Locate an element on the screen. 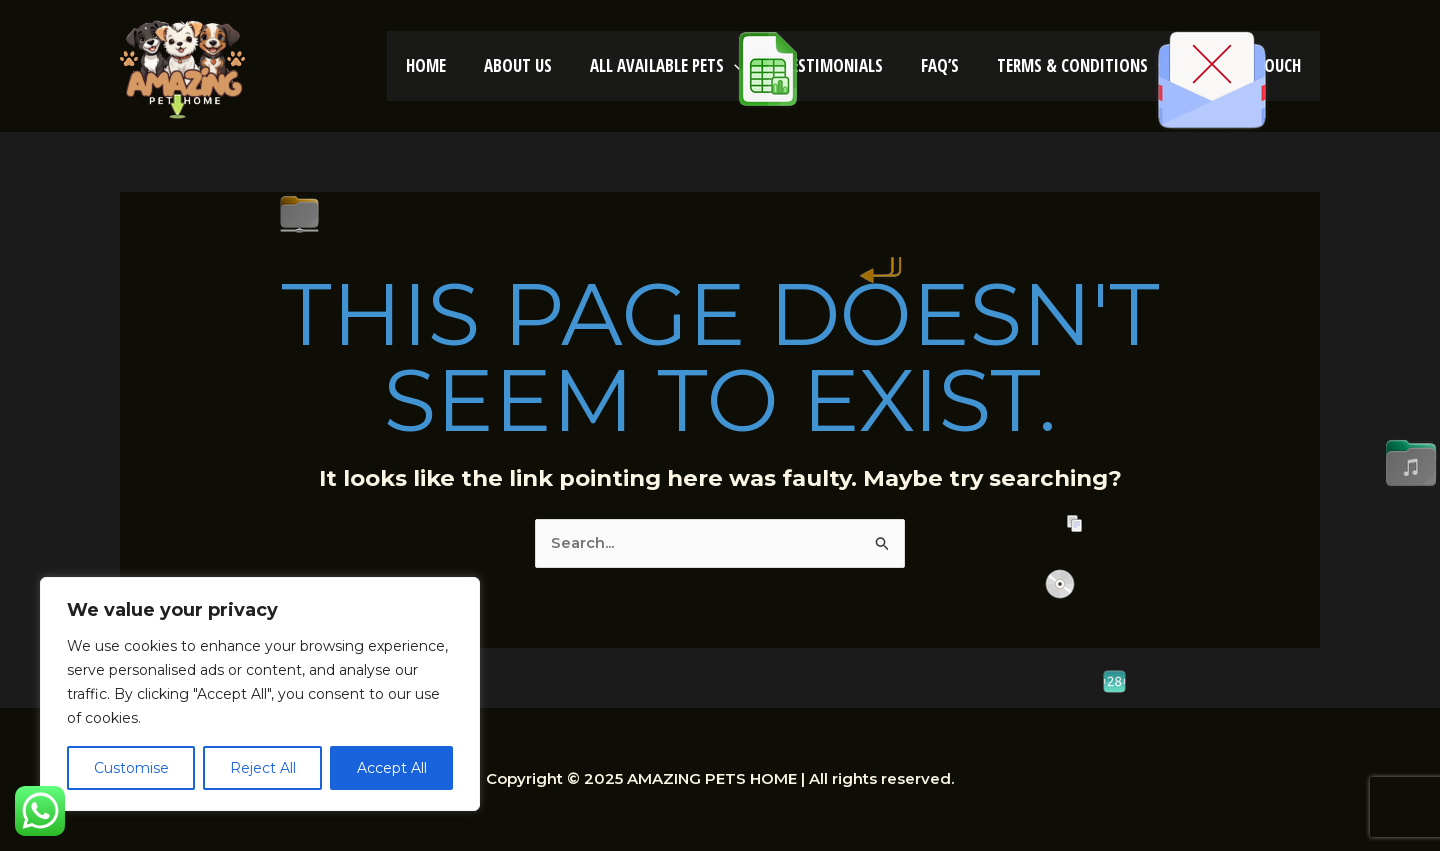 The image size is (1440, 851). open a libreoffice calc spreadsheet file is located at coordinates (768, 69).